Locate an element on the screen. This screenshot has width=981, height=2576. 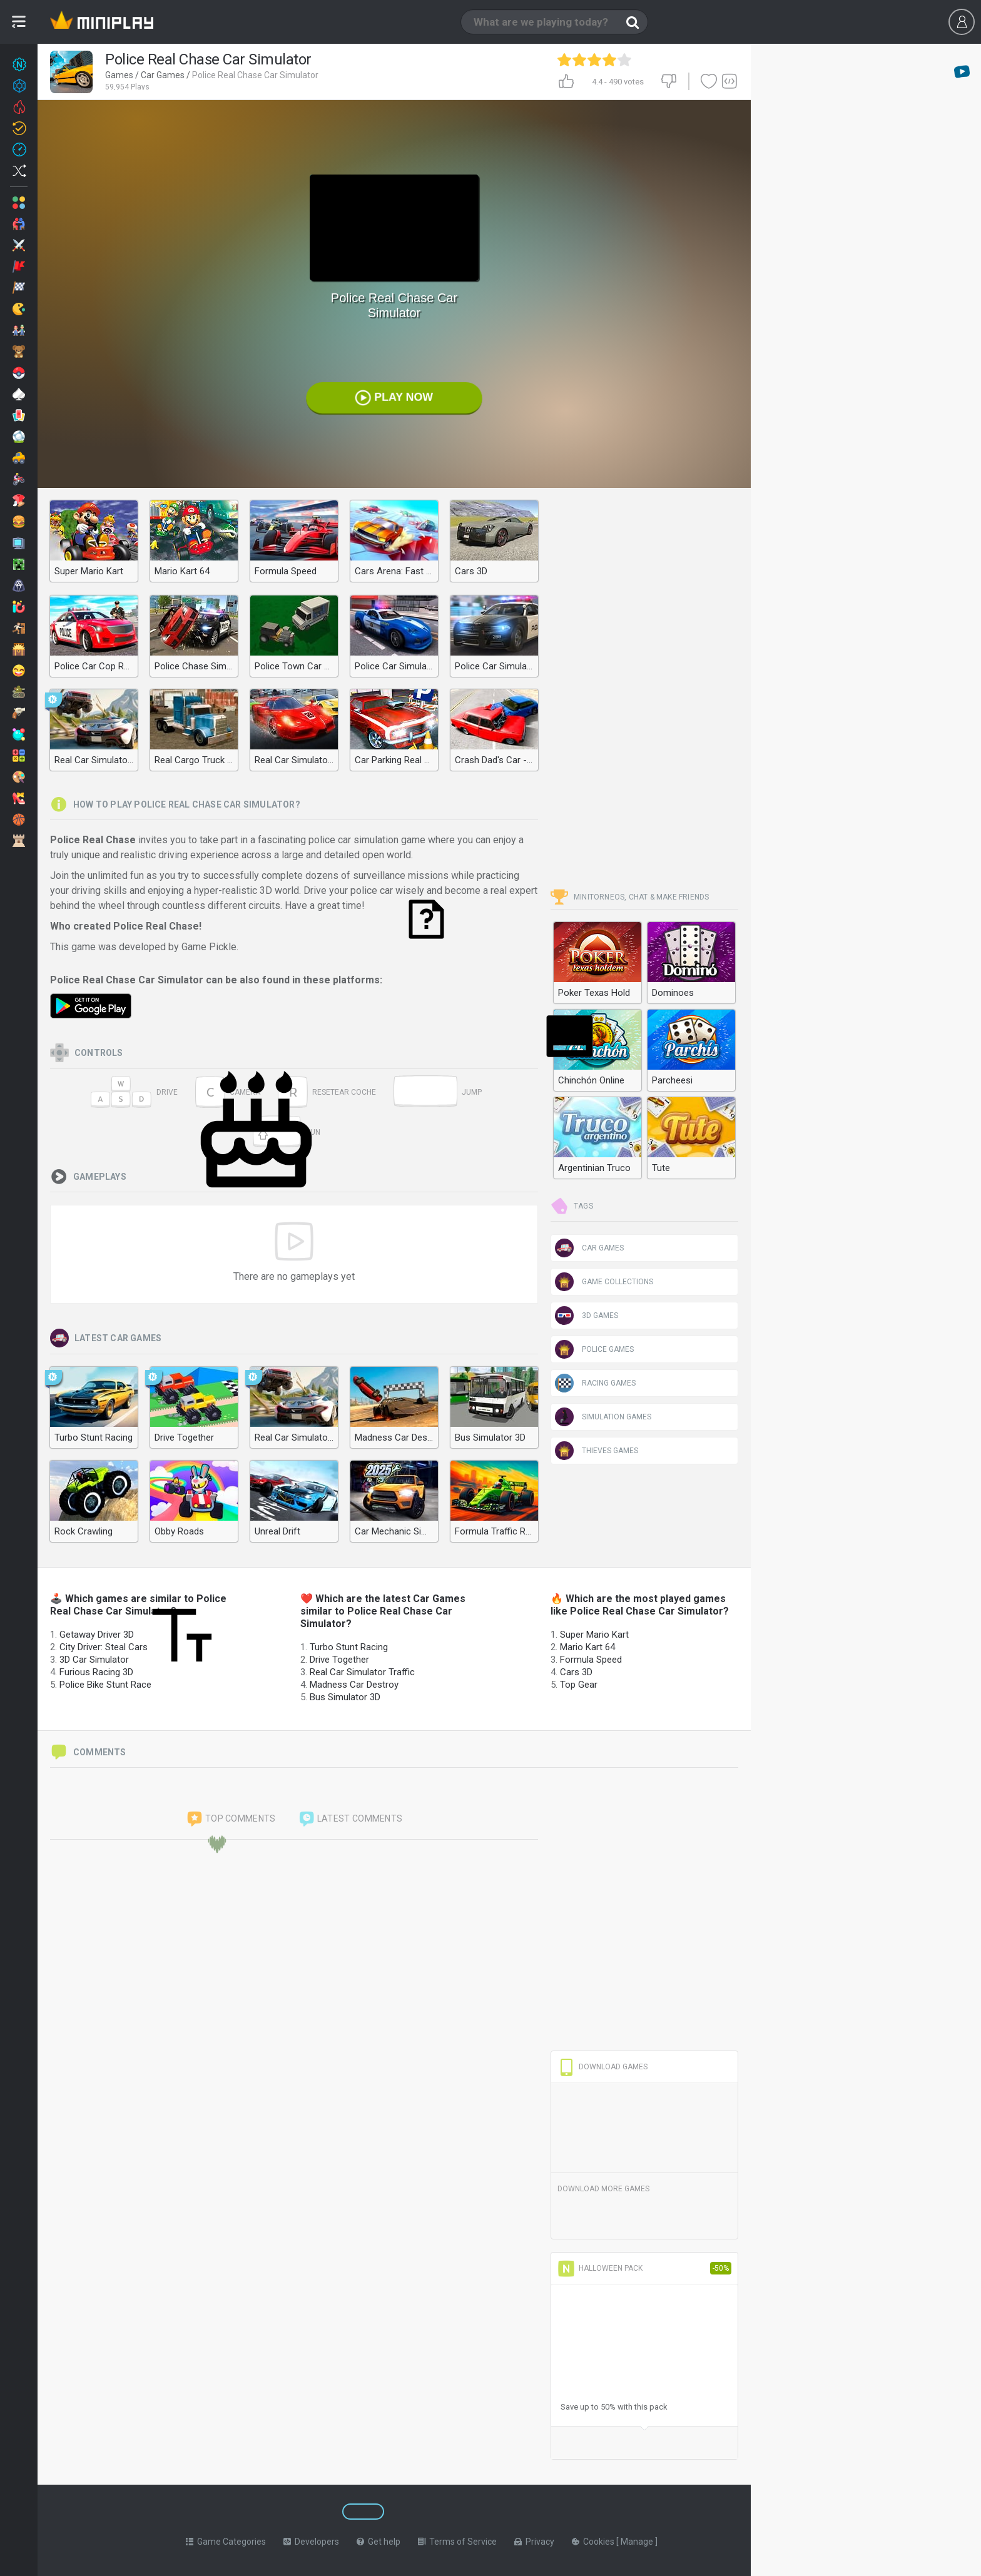
open deezer music streaming app is located at coordinates (217, 1844).